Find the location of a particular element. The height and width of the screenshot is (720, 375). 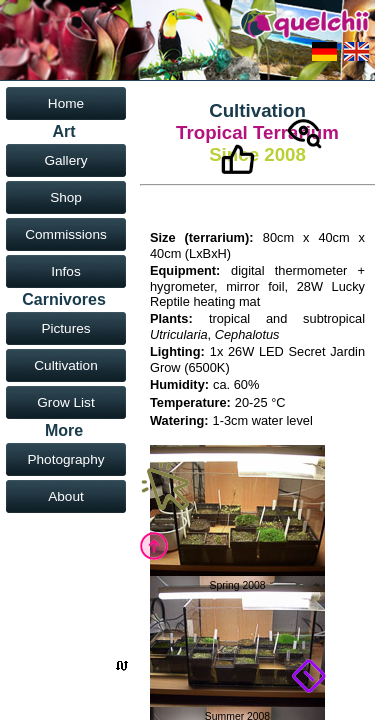

indicates a blocked or forbidden action is located at coordinates (309, 676).